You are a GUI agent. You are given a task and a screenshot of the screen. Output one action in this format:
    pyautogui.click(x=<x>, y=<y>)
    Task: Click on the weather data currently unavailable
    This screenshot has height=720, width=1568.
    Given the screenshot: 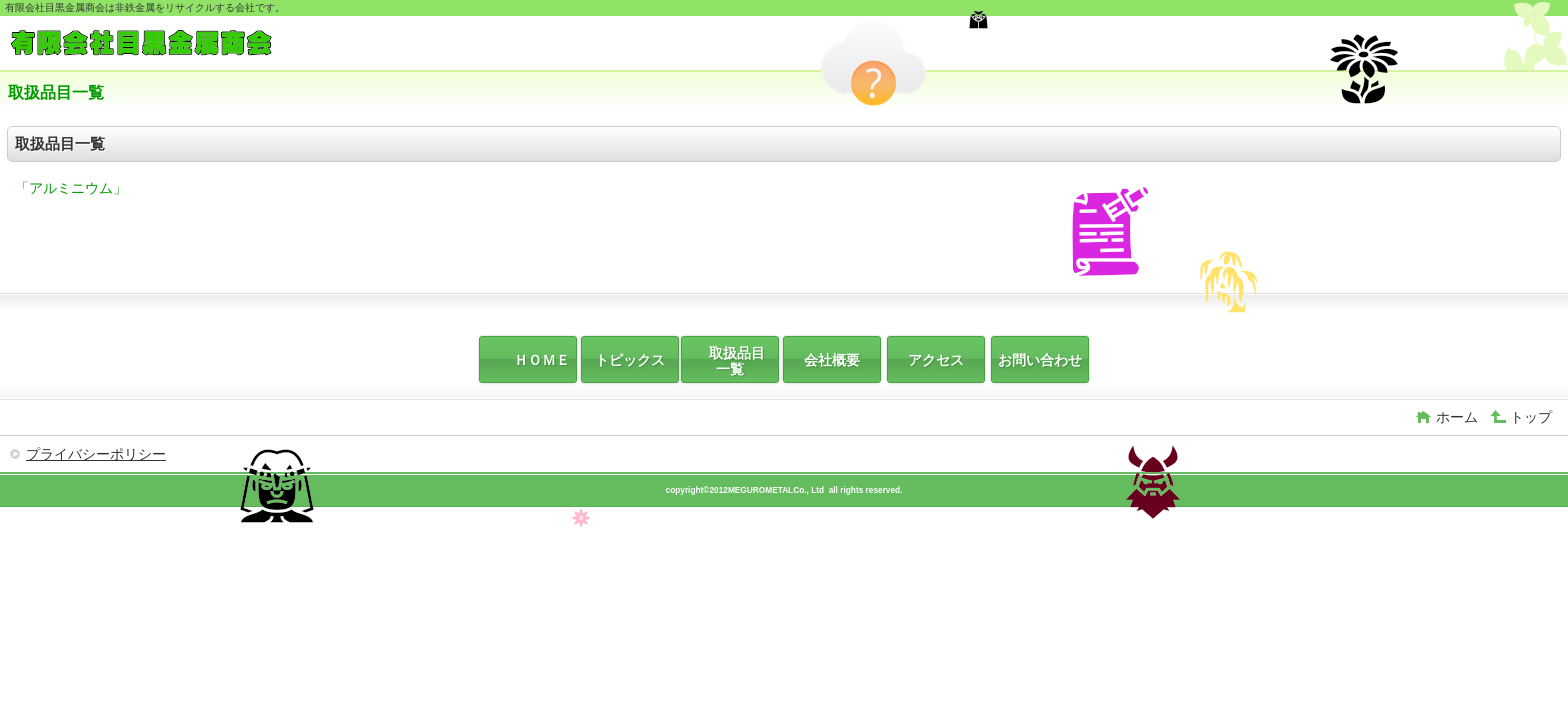 What is the action you would take?
    pyautogui.click(x=873, y=62)
    